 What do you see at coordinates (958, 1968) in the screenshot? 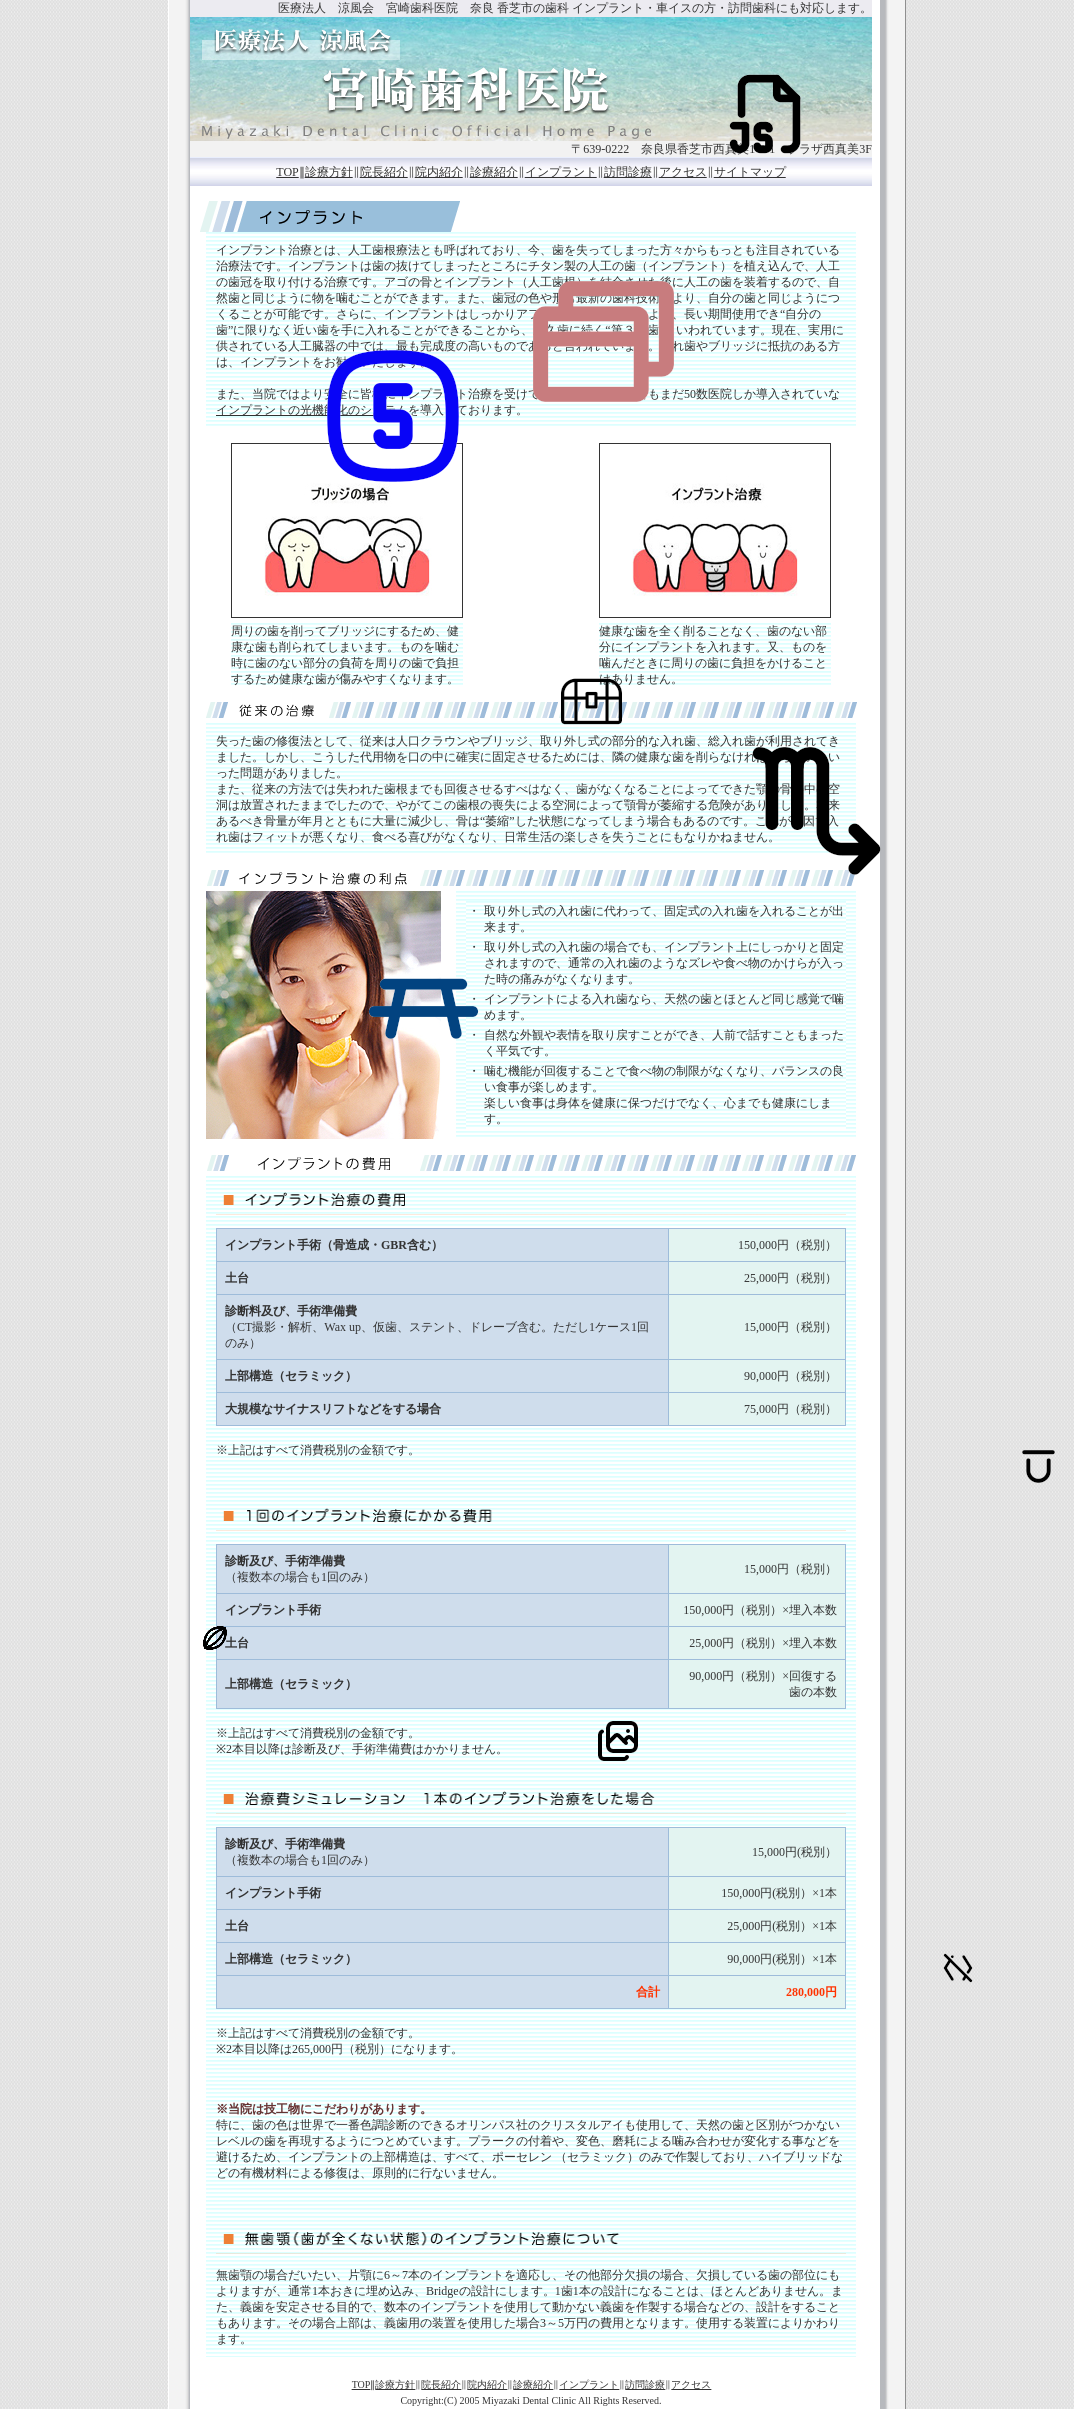
I see `disable code or markup view` at bounding box center [958, 1968].